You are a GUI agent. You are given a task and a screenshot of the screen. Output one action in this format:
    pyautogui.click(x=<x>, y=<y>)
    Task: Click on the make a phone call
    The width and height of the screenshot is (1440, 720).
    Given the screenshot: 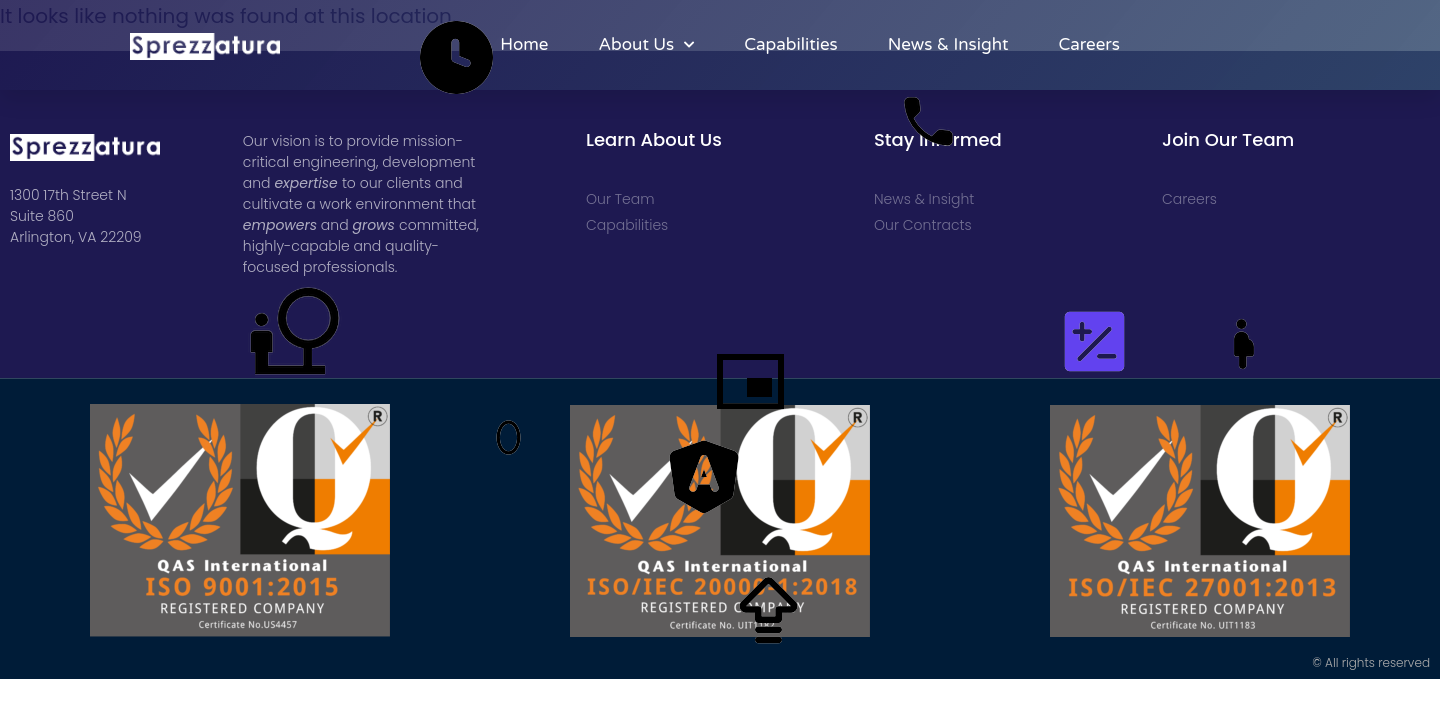 What is the action you would take?
    pyautogui.click(x=928, y=121)
    